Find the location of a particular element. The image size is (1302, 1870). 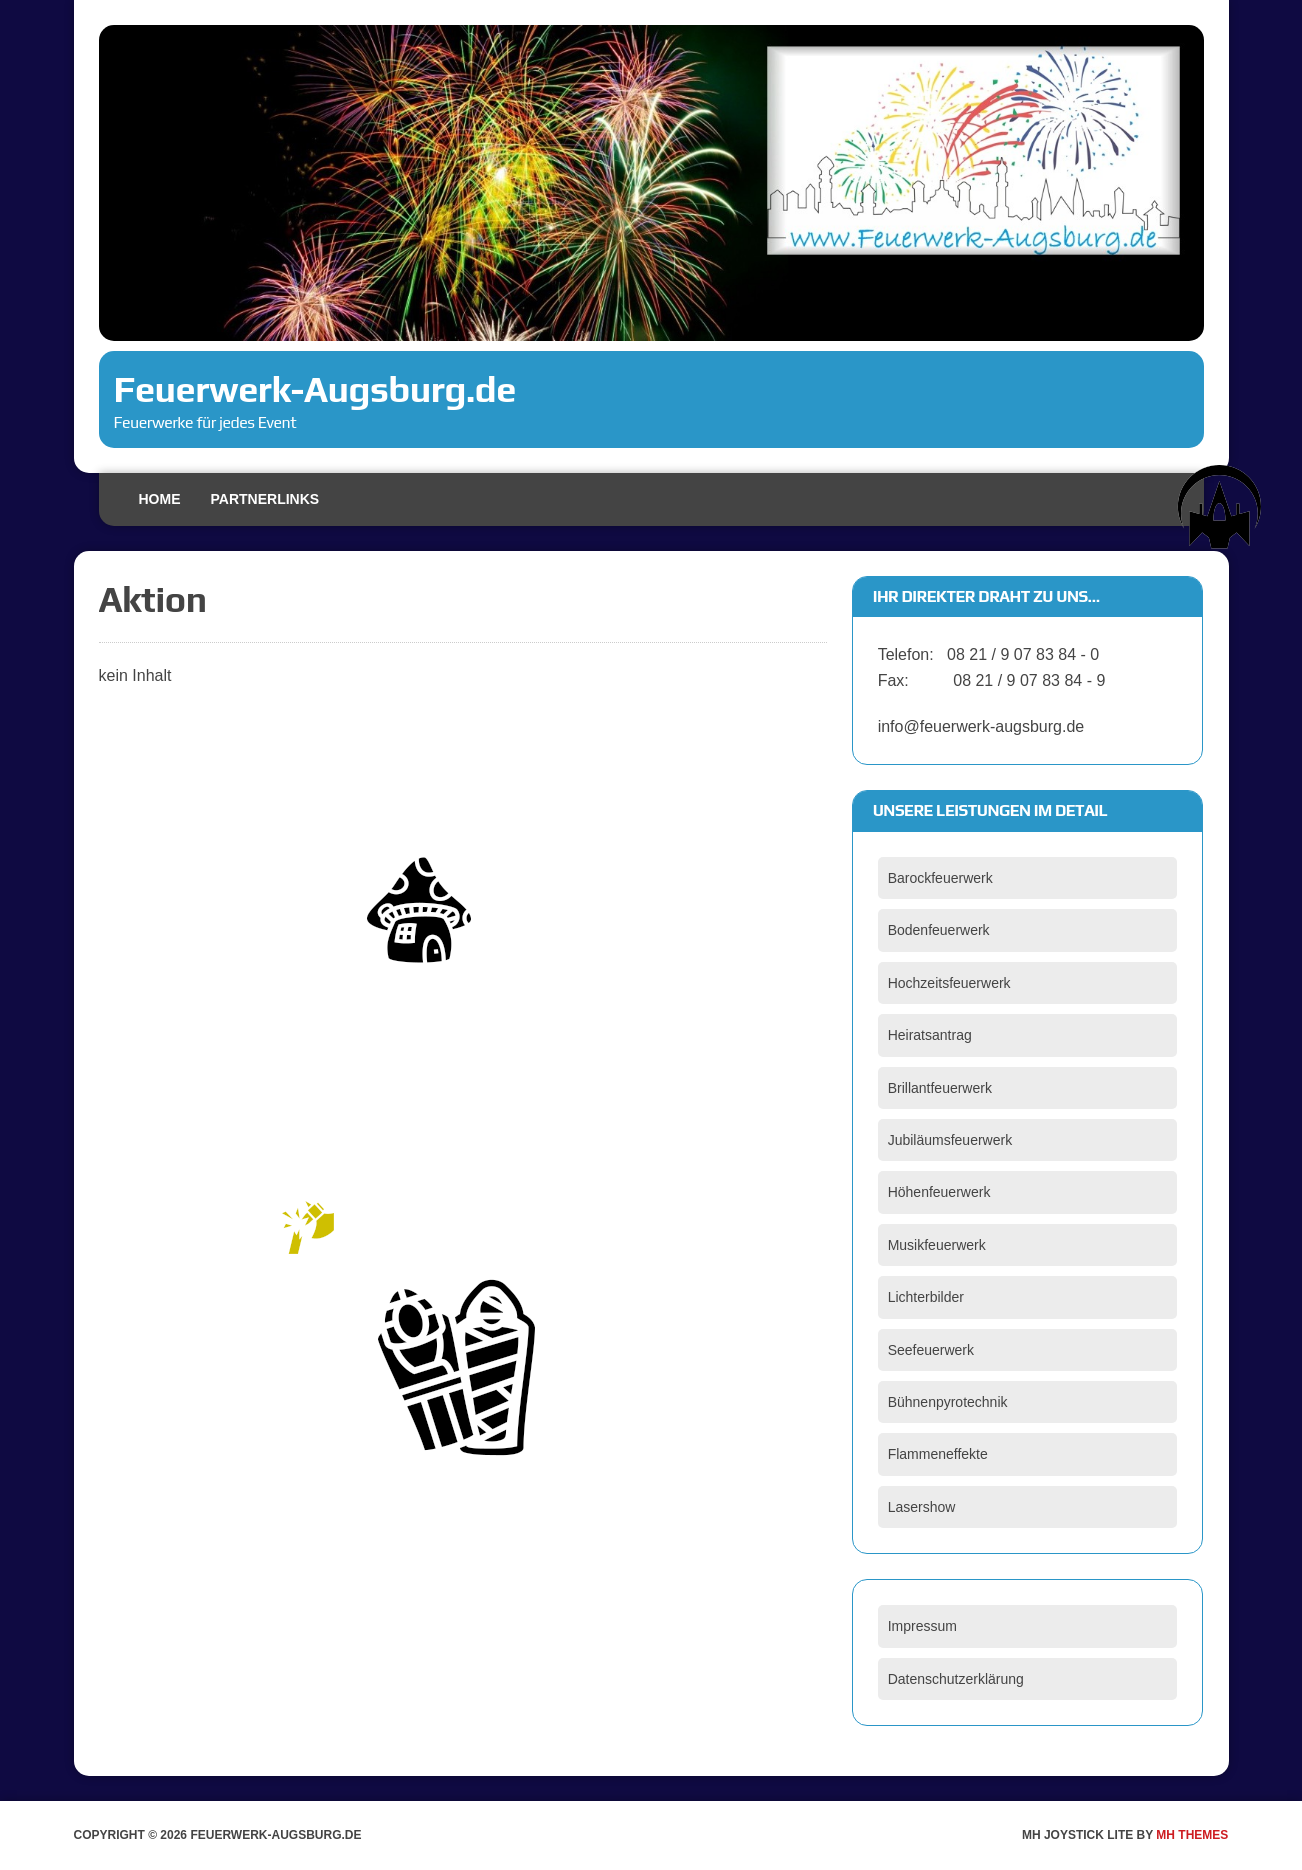

view ancient Egyptian artifacts or exhibits is located at coordinates (456, 1367).